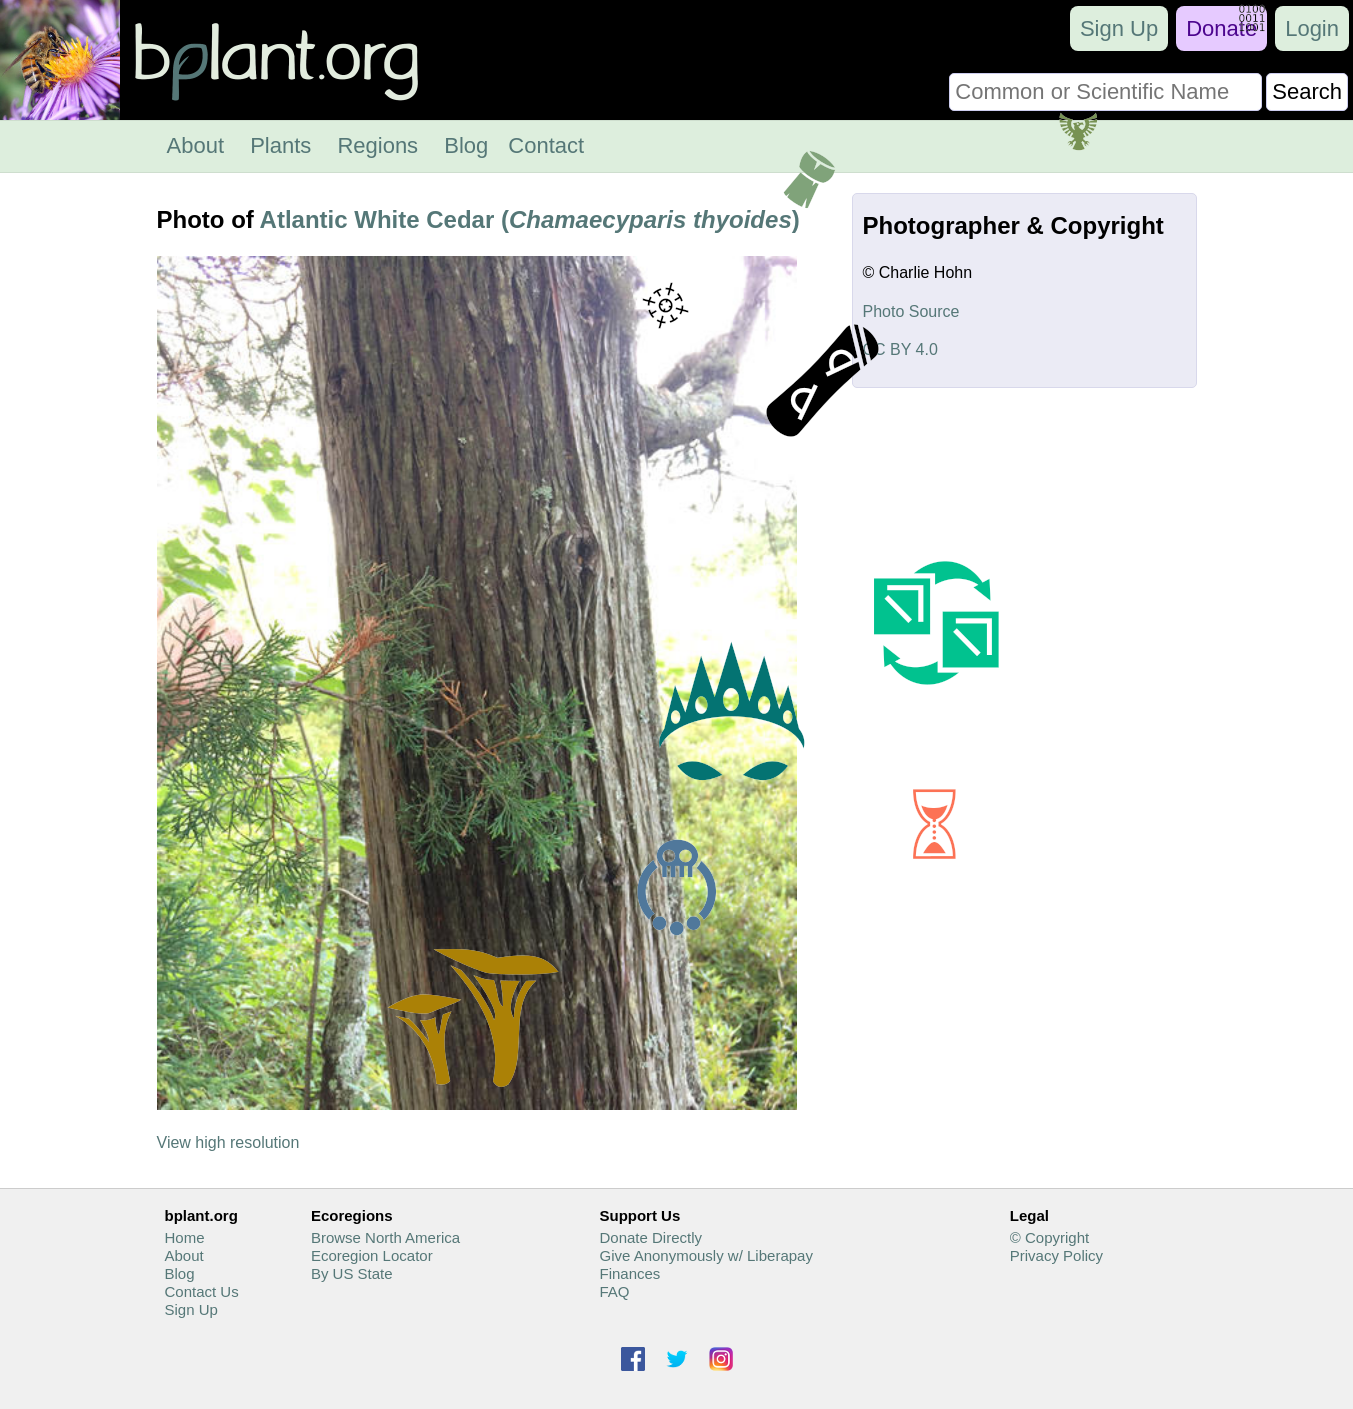 The height and width of the screenshot is (1409, 1353). Describe the element at coordinates (665, 305) in the screenshot. I see `target or aim at a specific point` at that location.